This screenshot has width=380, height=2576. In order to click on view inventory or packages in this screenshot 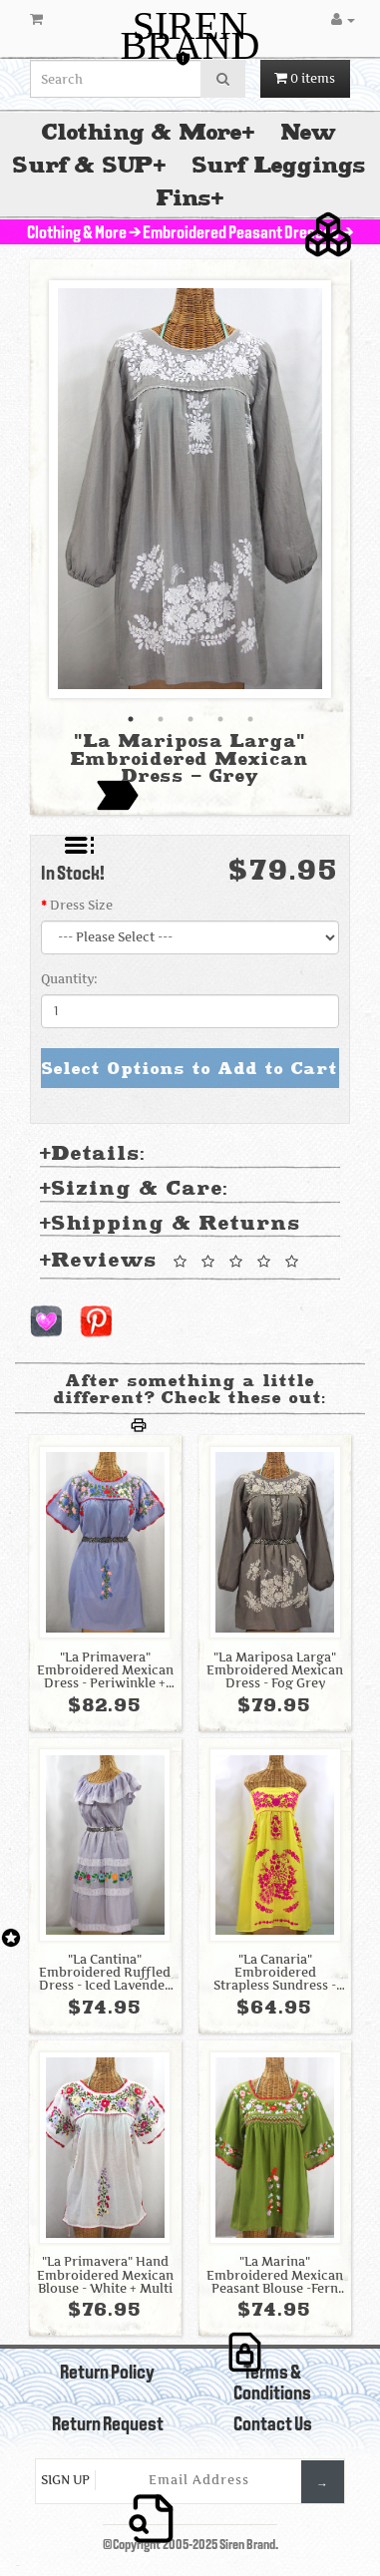, I will do `click(328, 234)`.